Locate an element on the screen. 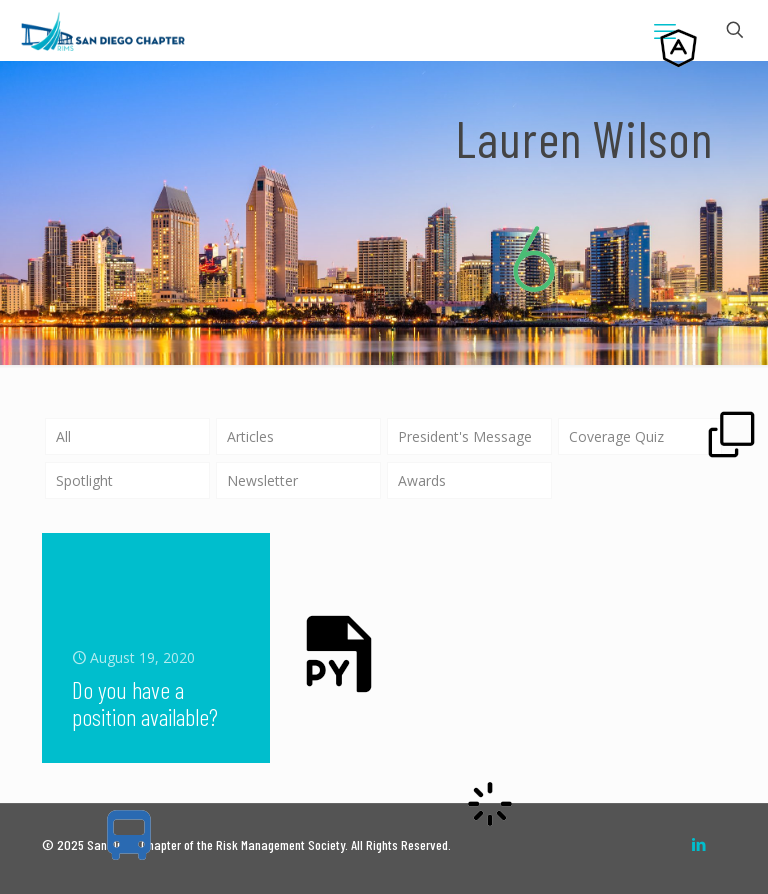  open a python file is located at coordinates (339, 654).